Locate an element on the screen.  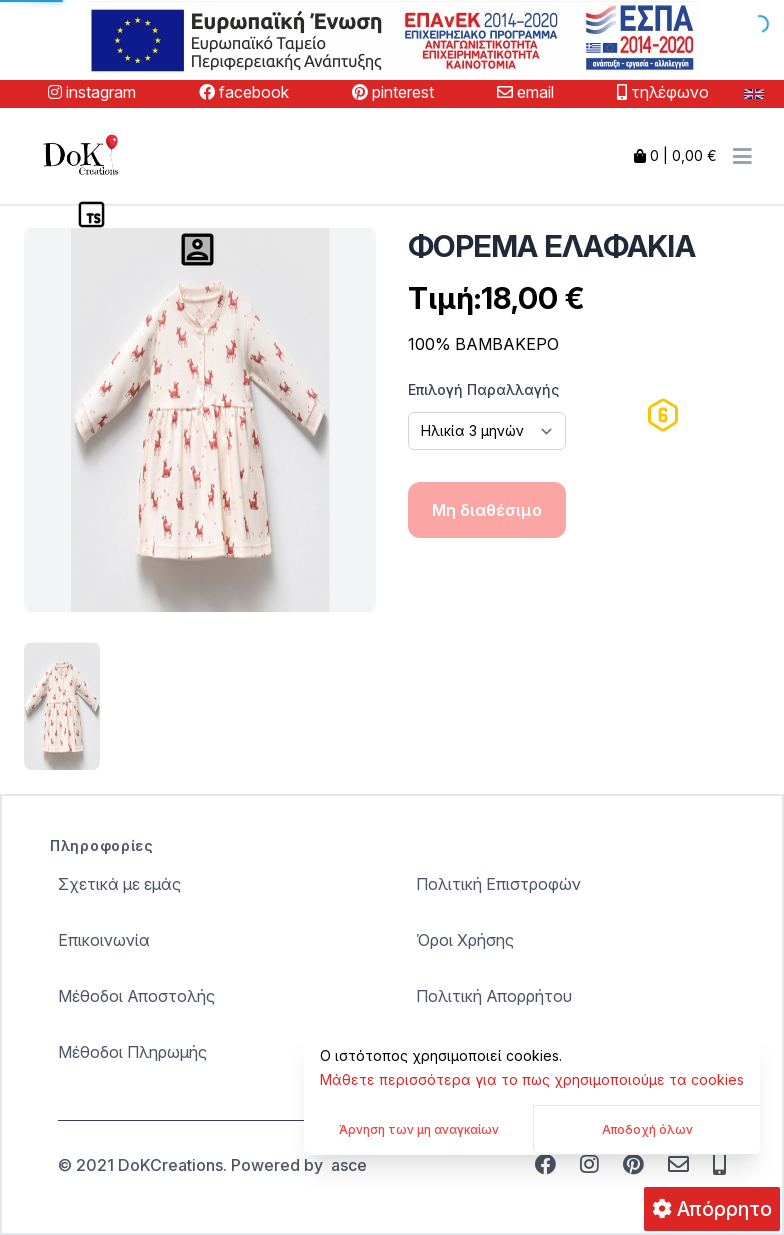
indicates a TypeScript file or project is located at coordinates (91, 214).